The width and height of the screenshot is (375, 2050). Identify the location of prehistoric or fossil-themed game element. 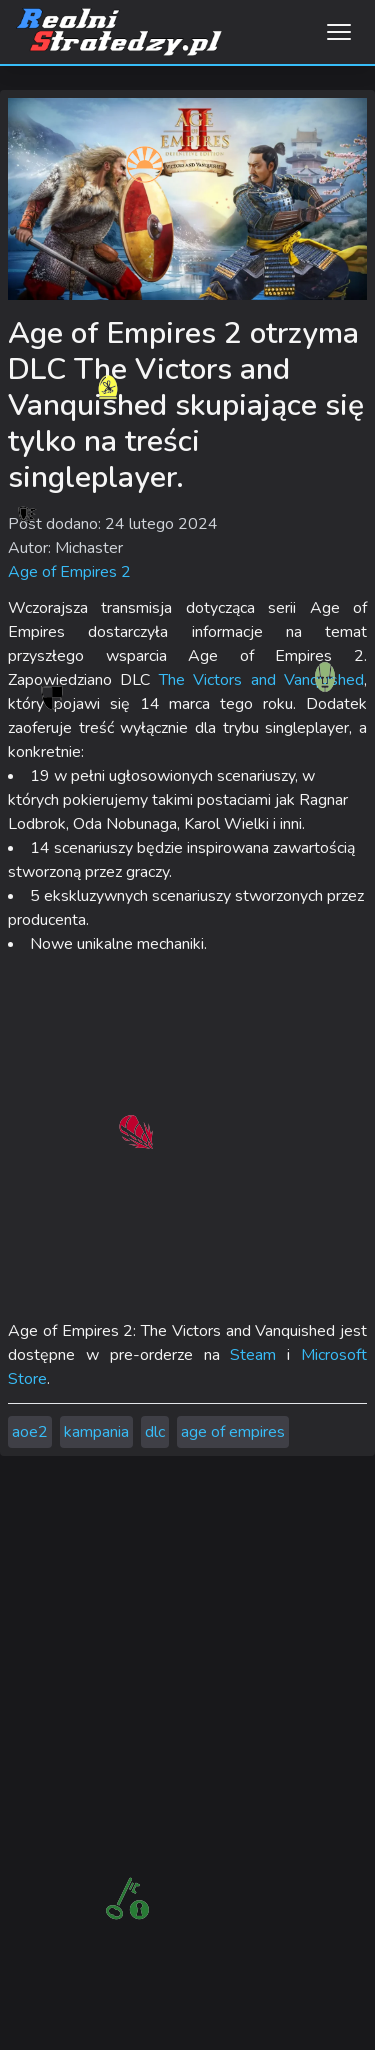
(108, 387).